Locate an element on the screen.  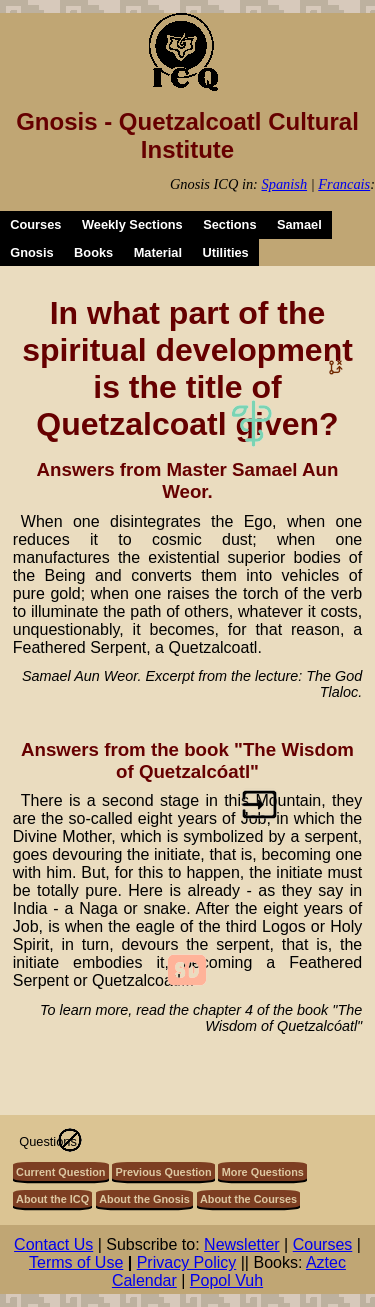
indicates standard definition video quality is located at coordinates (187, 970).